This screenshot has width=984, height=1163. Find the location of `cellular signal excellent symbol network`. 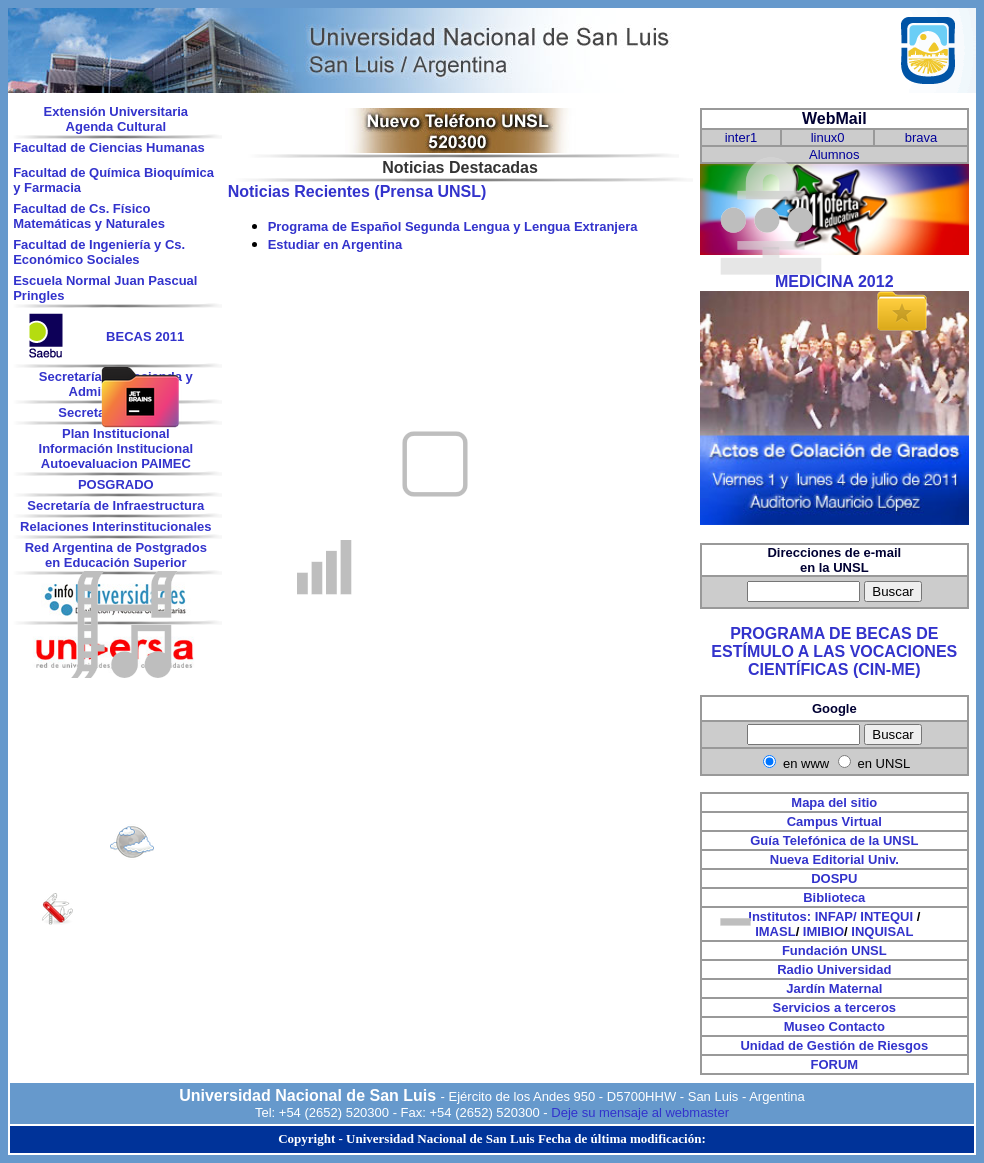

cellular signal excellent symbol network is located at coordinates (326, 569).